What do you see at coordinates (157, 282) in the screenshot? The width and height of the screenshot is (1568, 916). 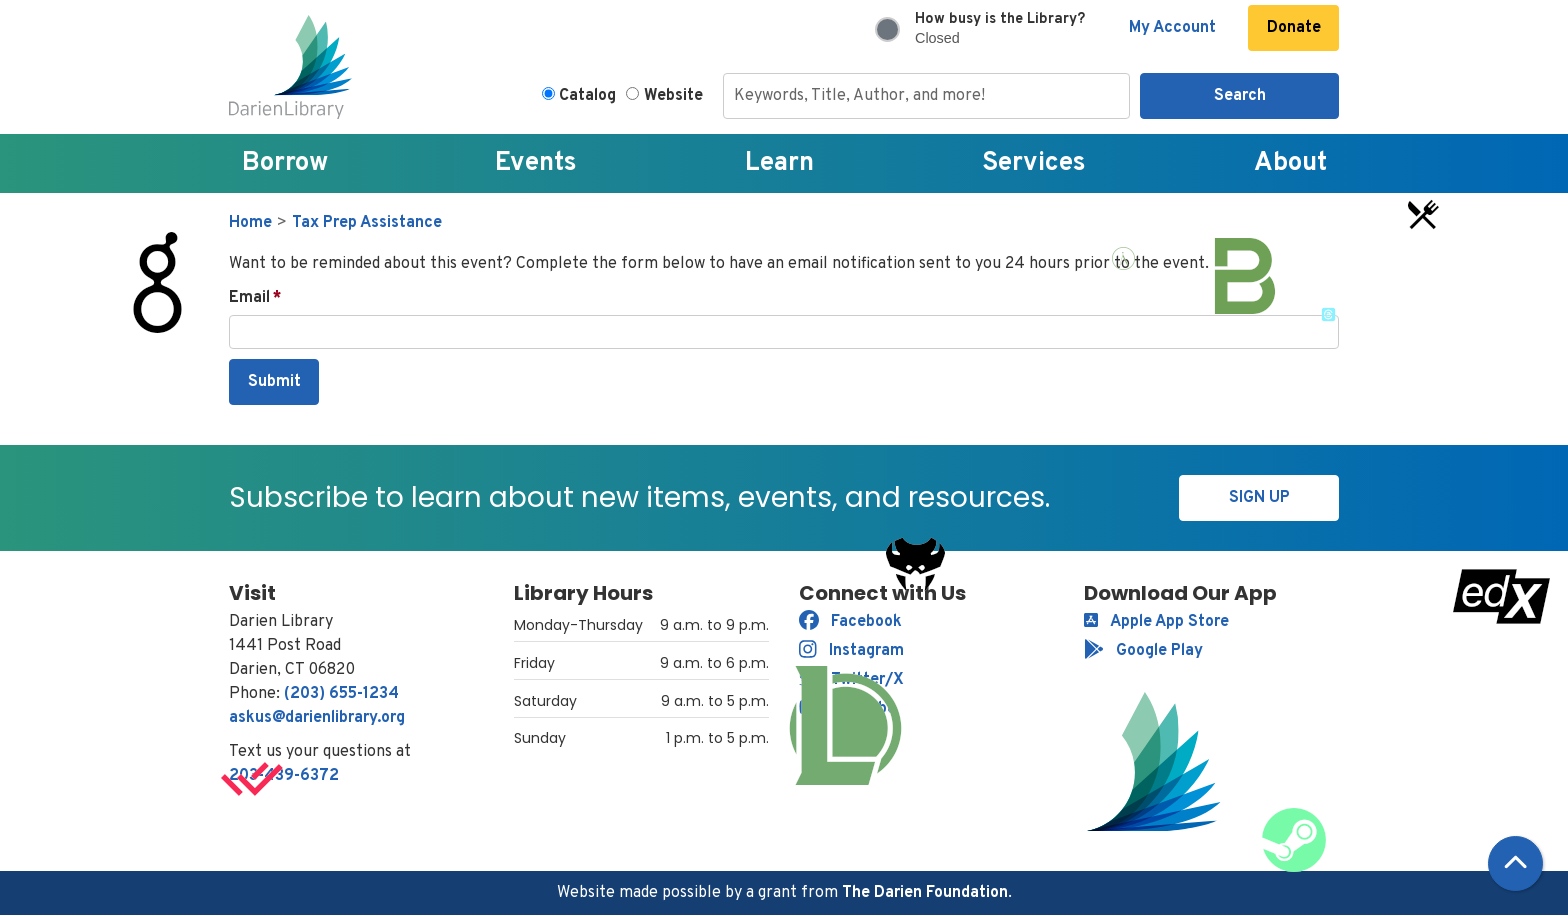 I see `greenhouse recruiting software logo` at bounding box center [157, 282].